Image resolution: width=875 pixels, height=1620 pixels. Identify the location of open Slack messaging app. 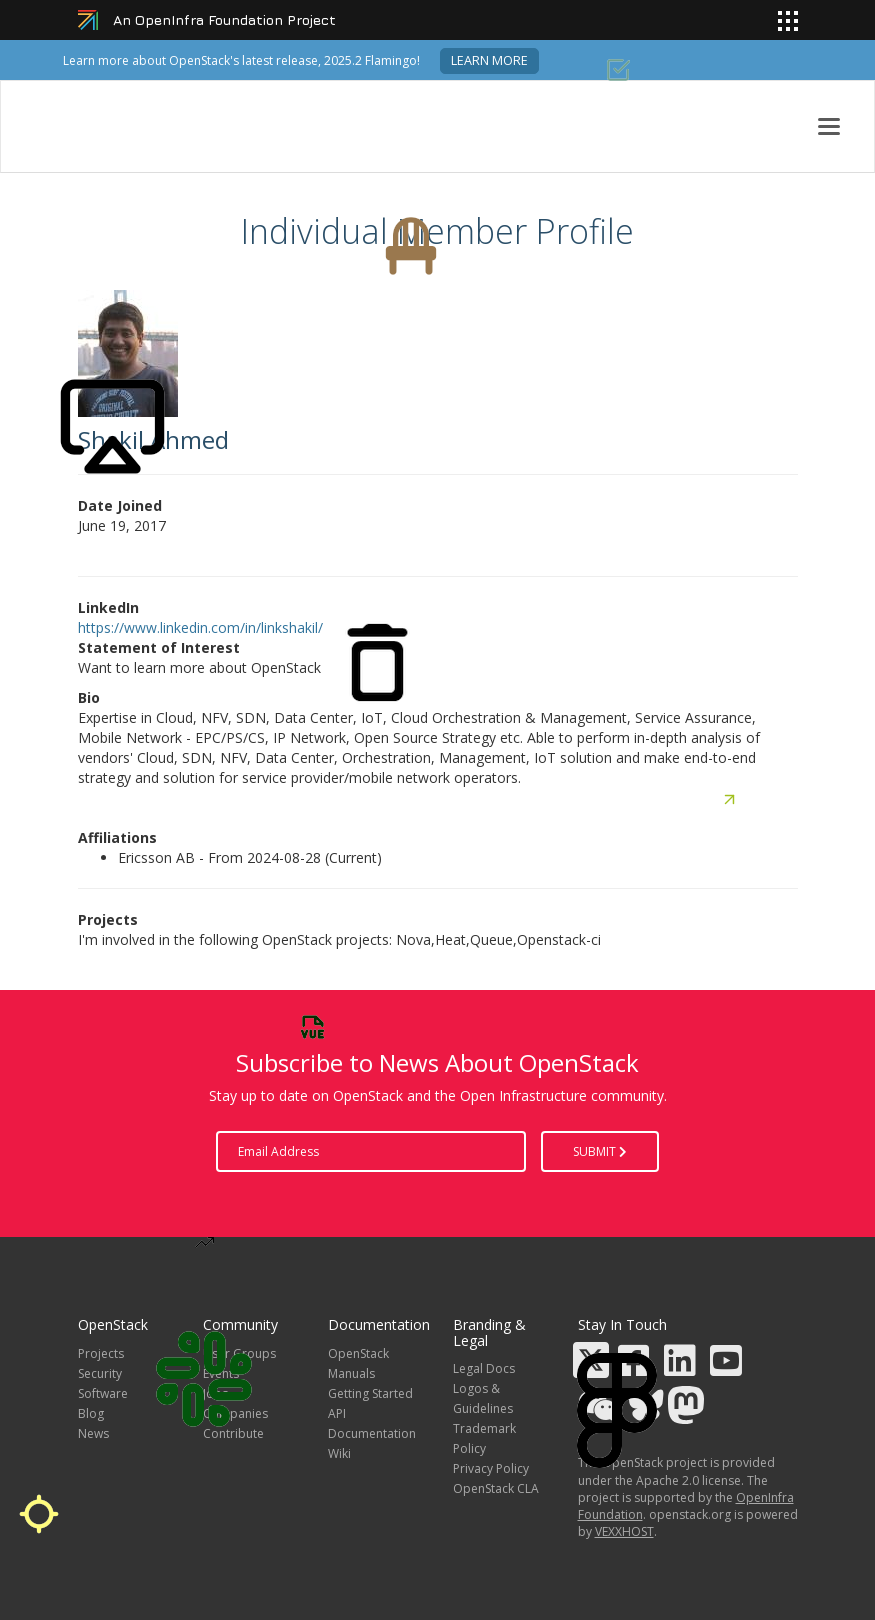
(204, 1379).